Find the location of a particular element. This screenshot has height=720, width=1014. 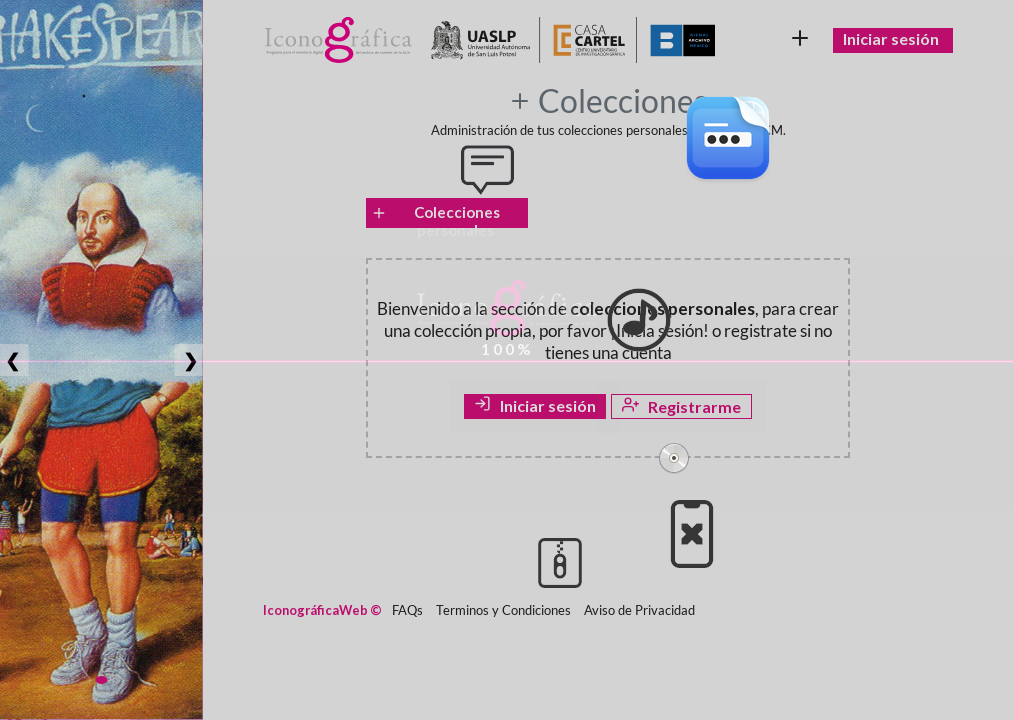

open archive or compressed file manager is located at coordinates (560, 563).